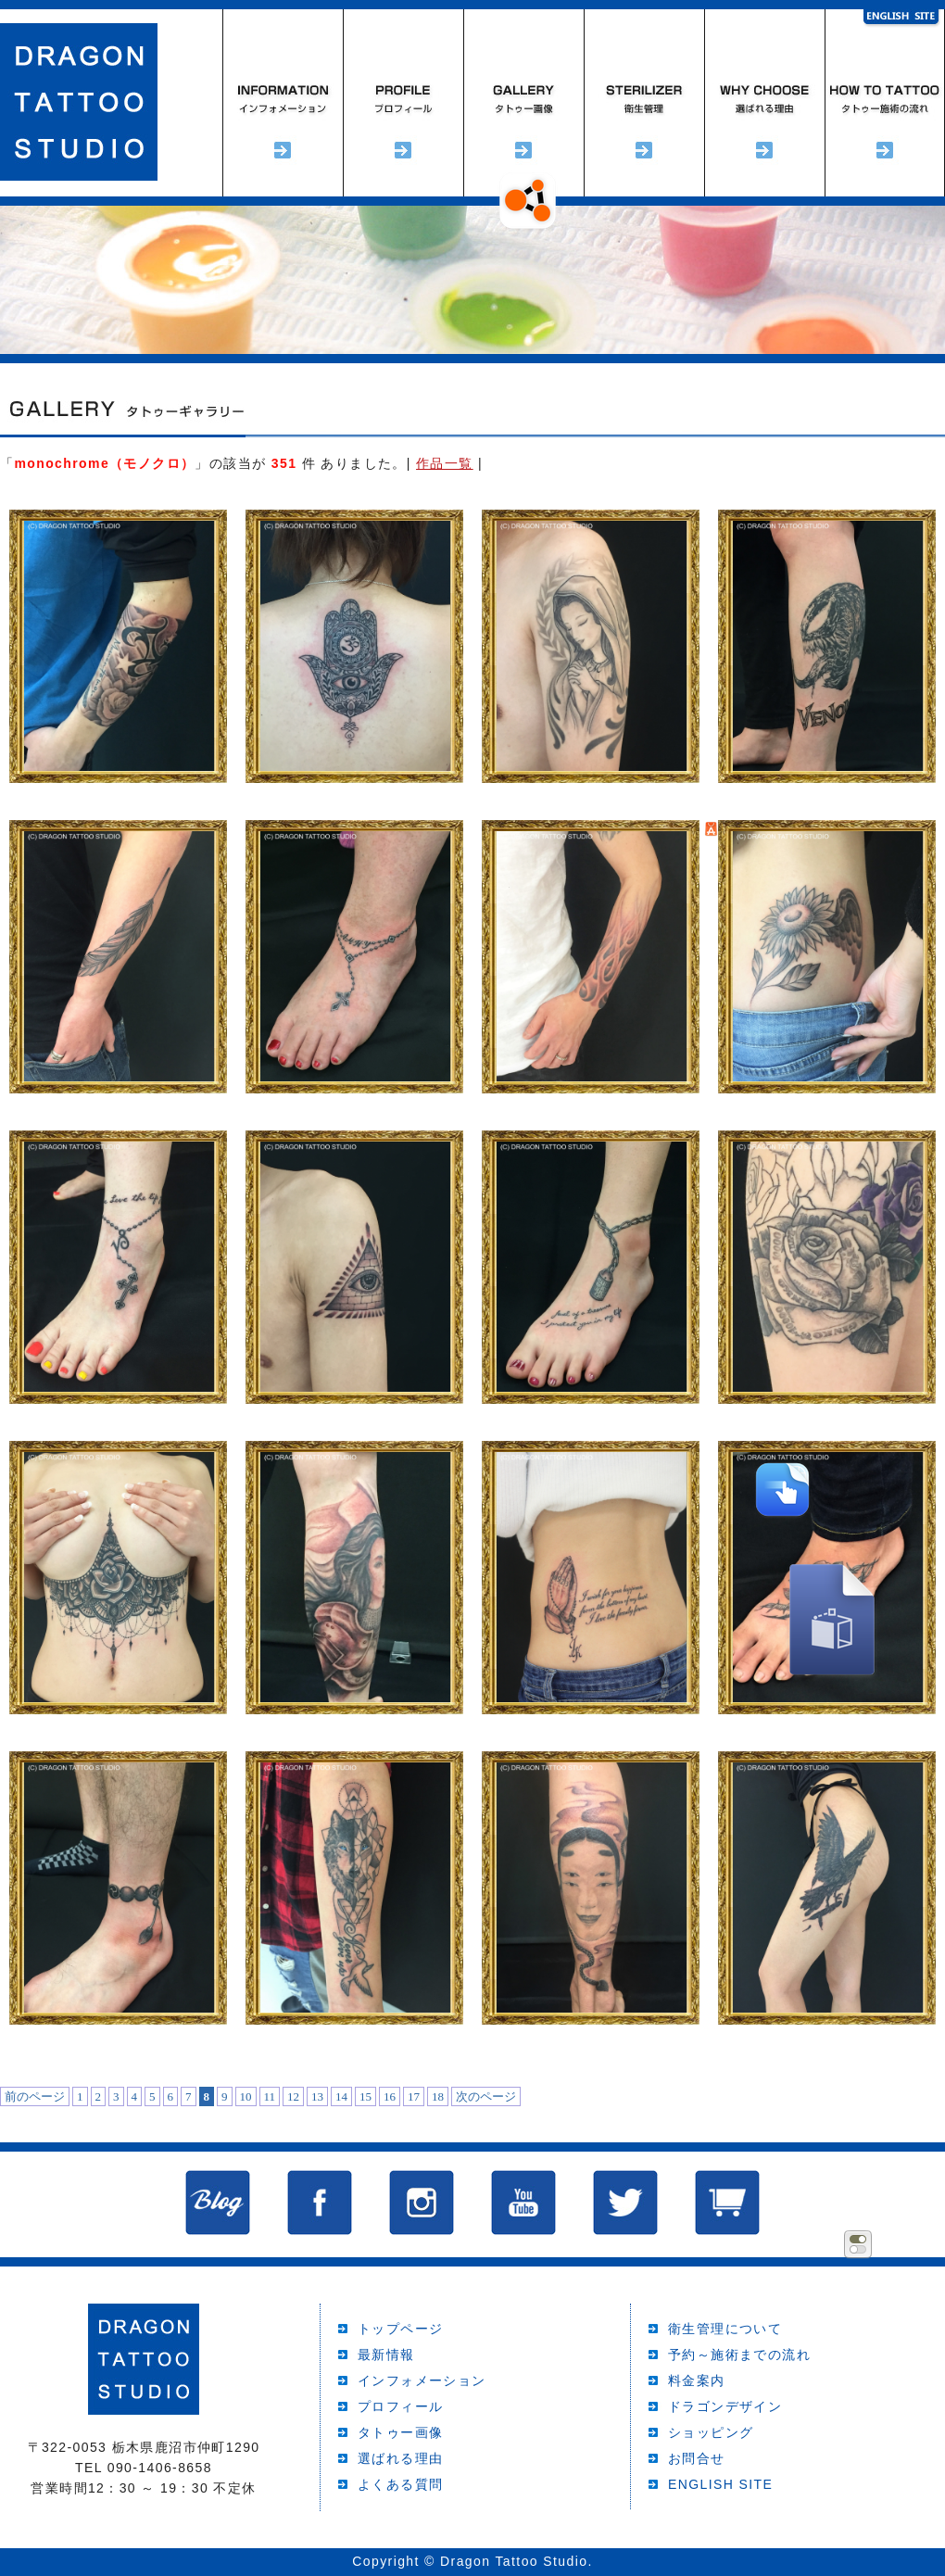 This screenshot has height=2576, width=945. What do you see at coordinates (858, 2244) in the screenshot?
I see `open gnome tweaks to customize system settings` at bounding box center [858, 2244].